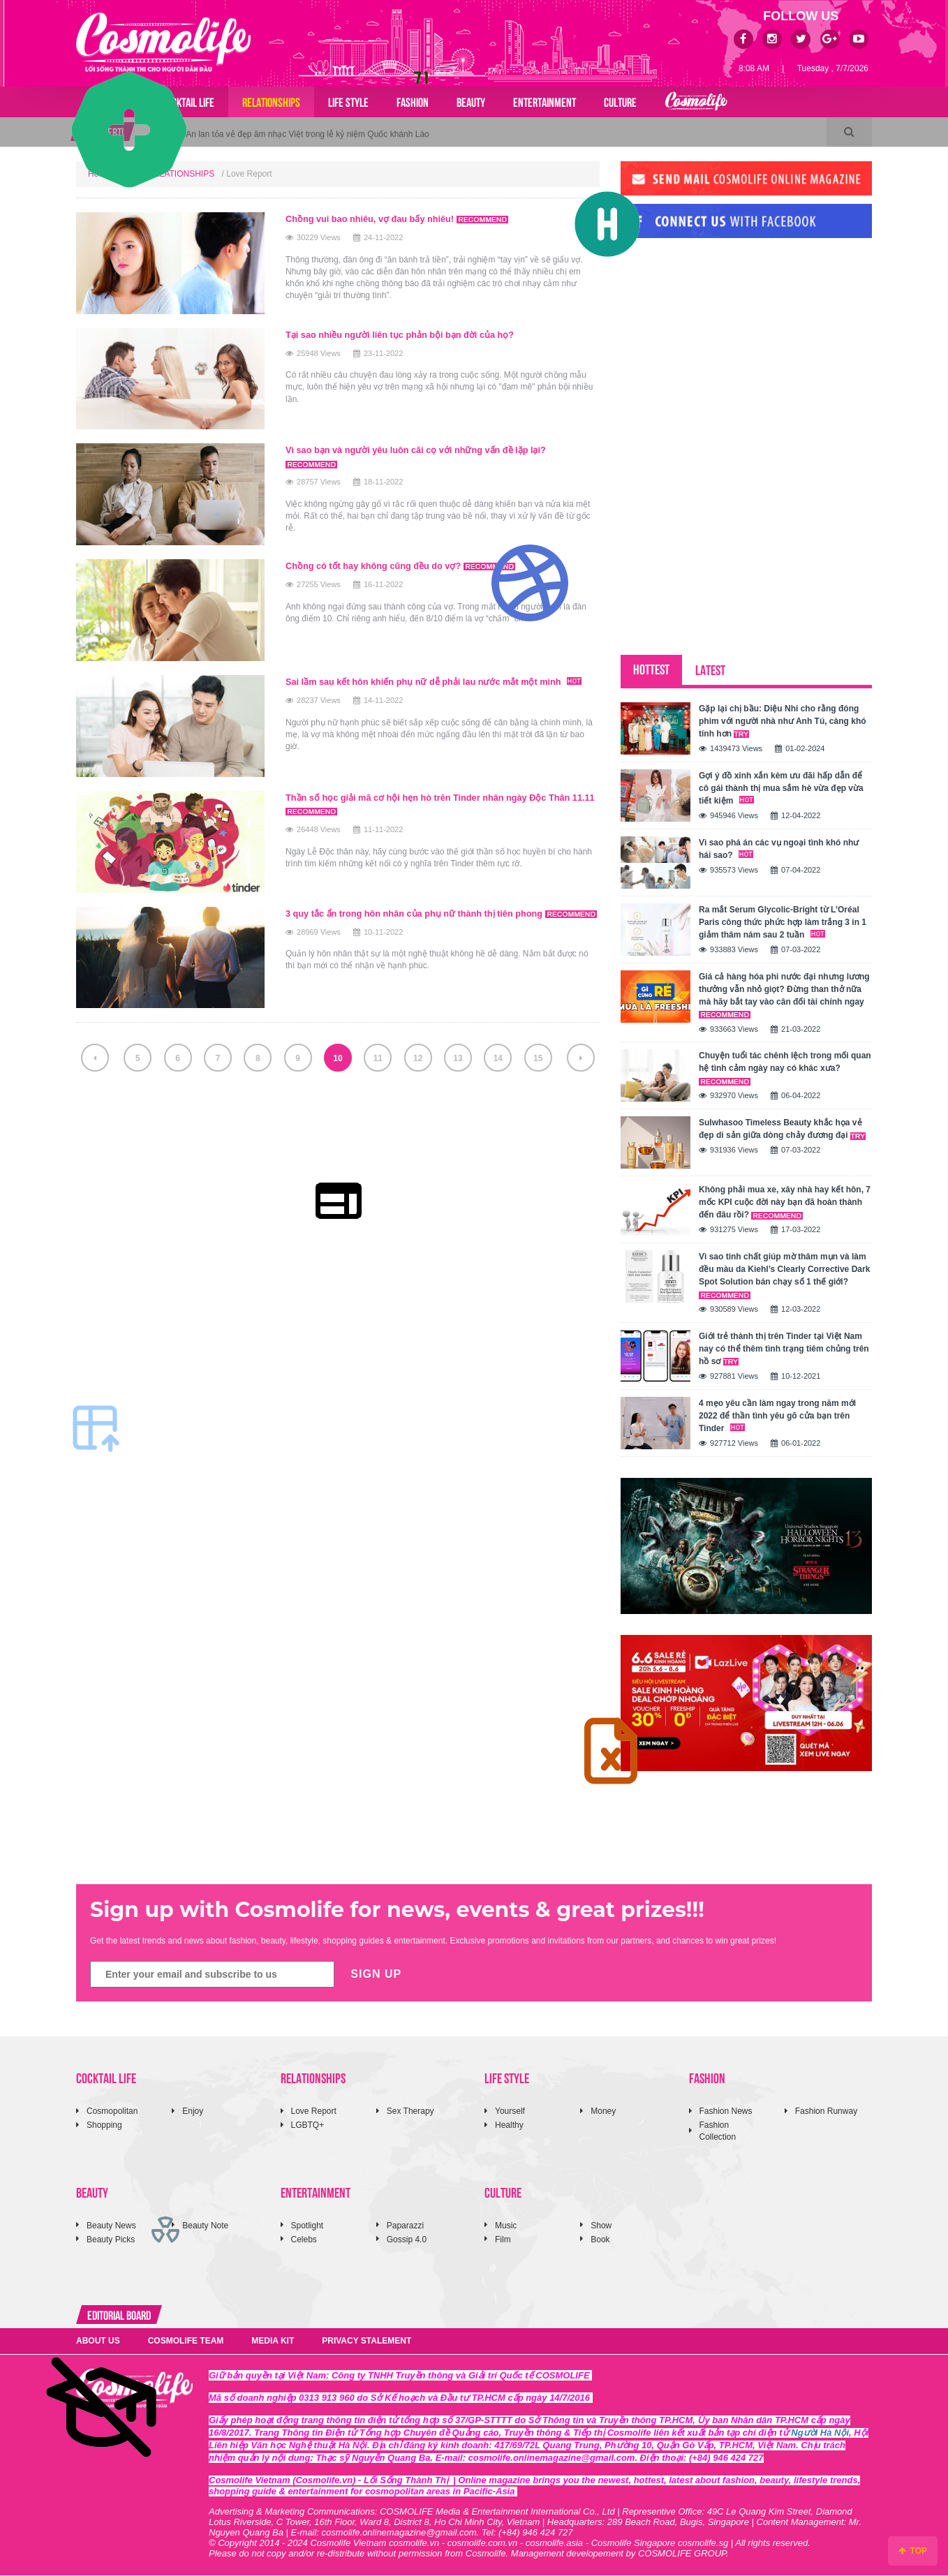  I want to click on school or education unavailable, so click(101, 2407).